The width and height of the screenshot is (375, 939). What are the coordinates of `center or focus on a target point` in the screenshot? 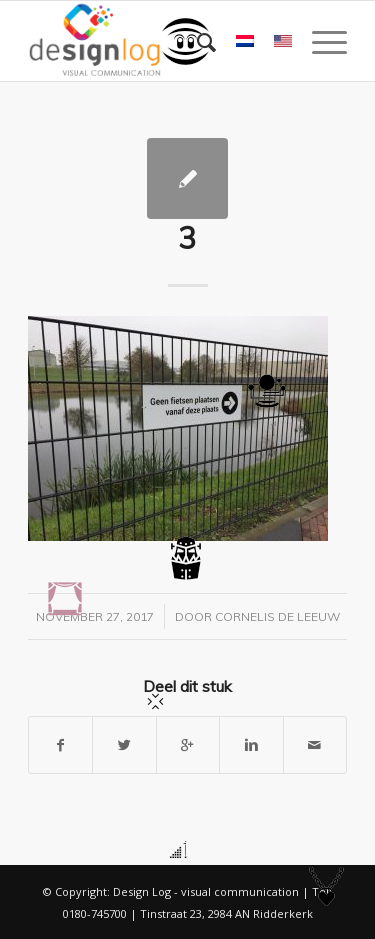 It's located at (155, 701).